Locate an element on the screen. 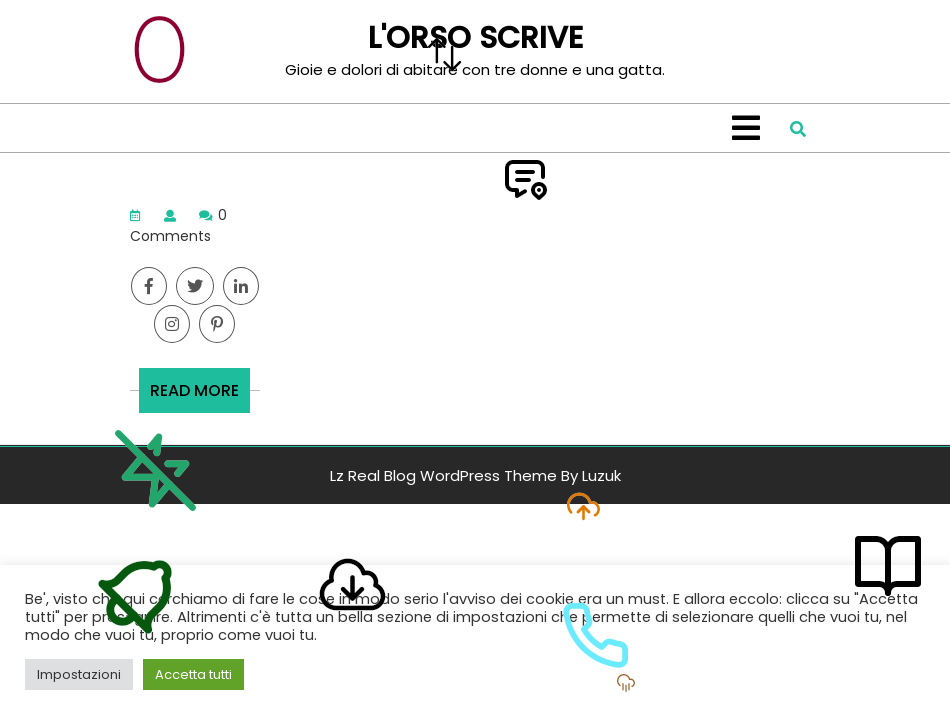  download from cloud storage is located at coordinates (352, 584).